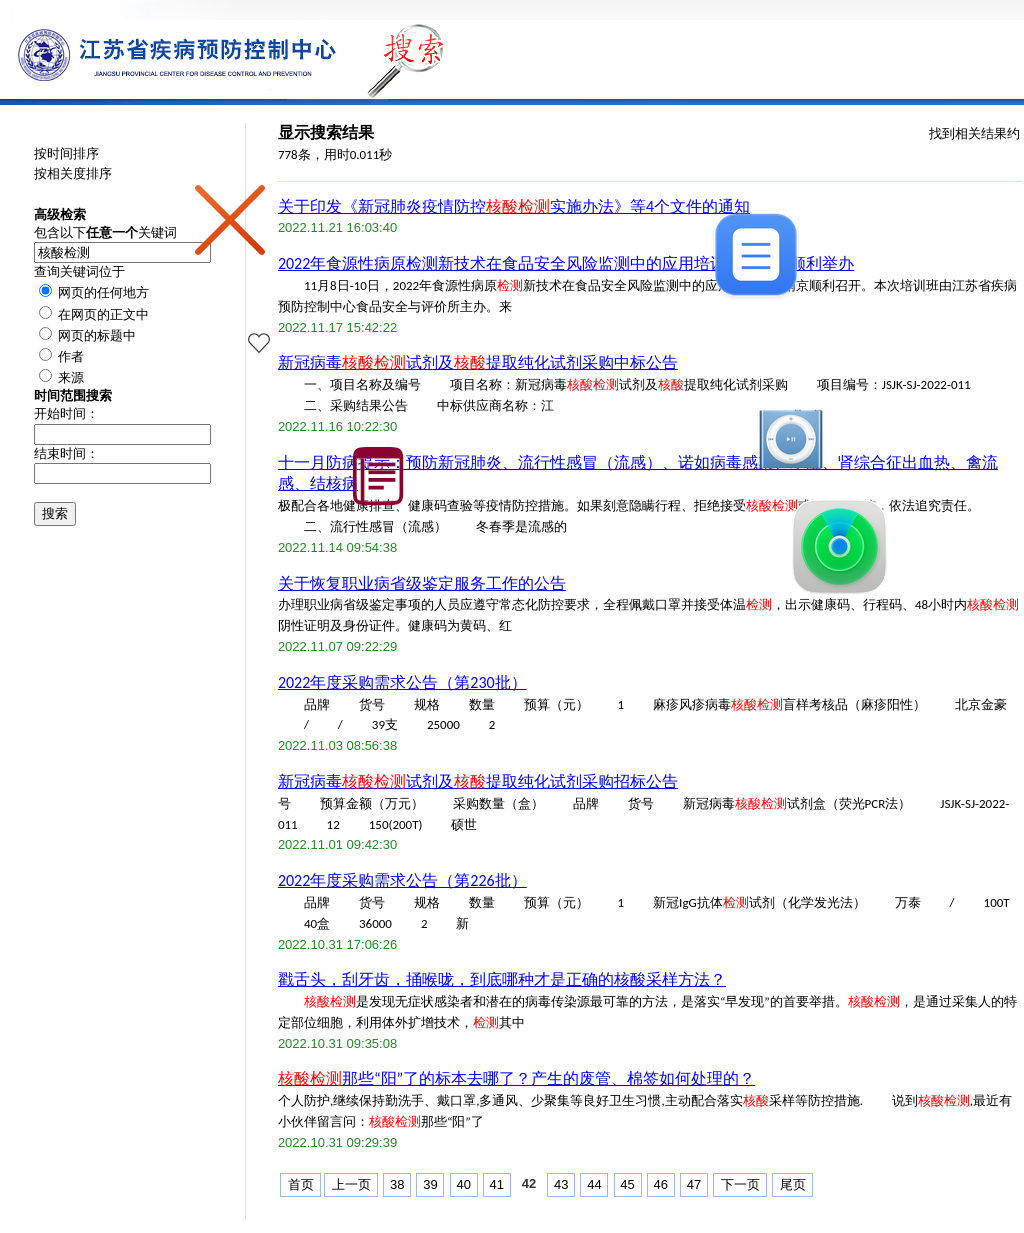 The image size is (1024, 1233). Describe the element at coordinates (756, 256) in the screenshot. I see `open system actions or shortcuts settings` at that location.